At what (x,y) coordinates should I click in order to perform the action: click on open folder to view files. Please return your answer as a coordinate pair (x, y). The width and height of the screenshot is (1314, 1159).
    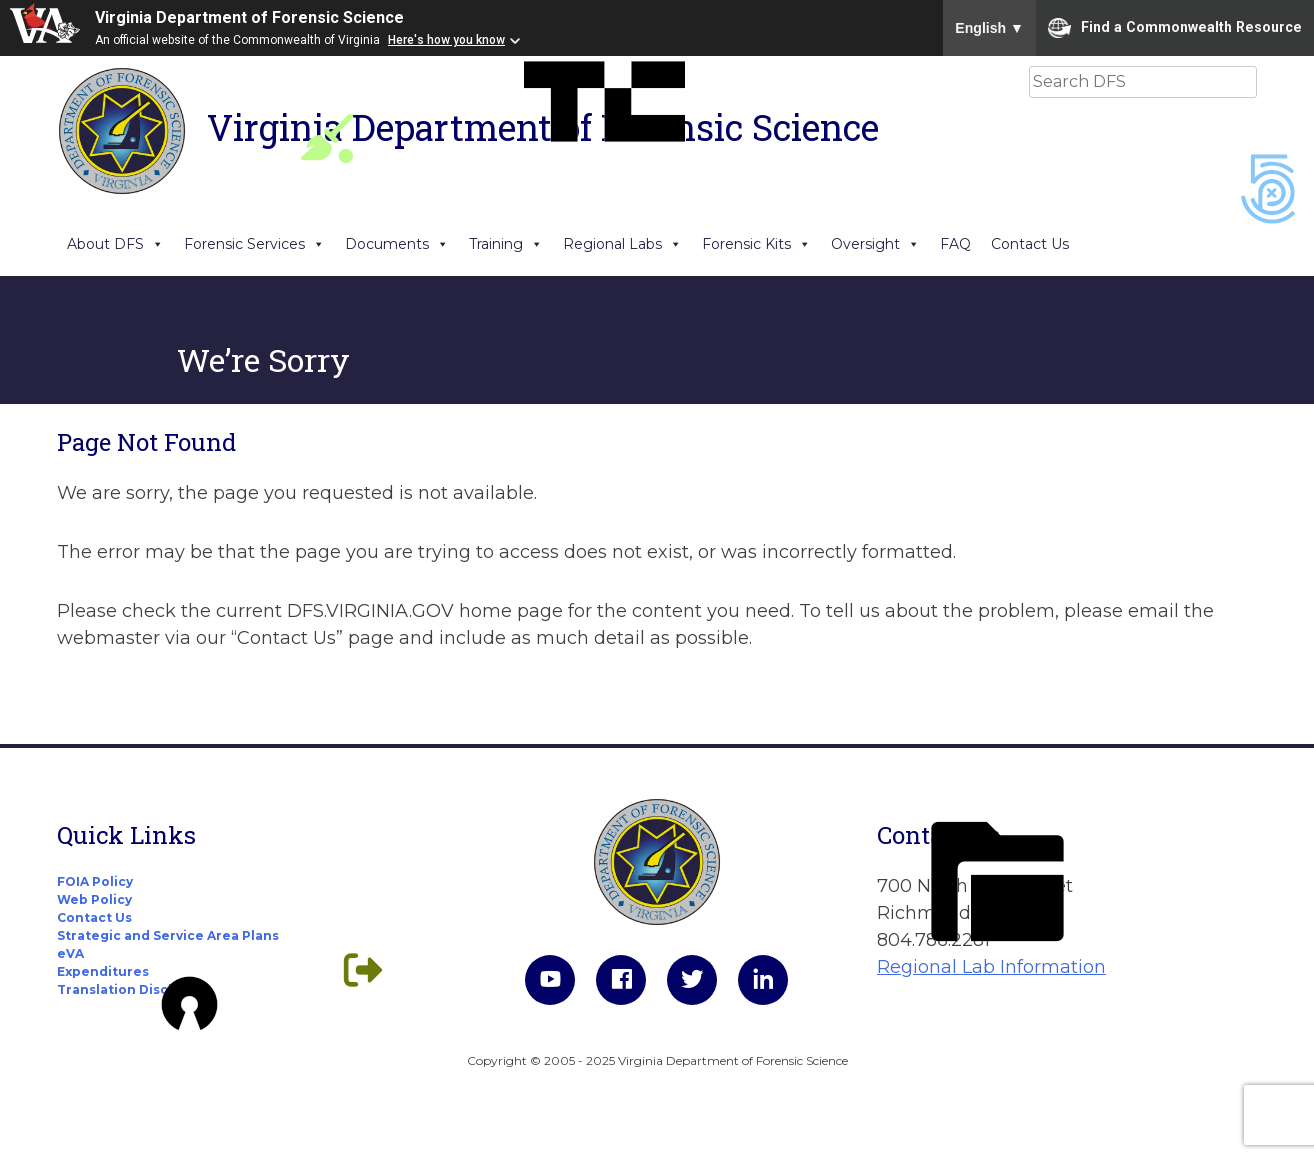
    Looking at the image, I should click on (997, 881).